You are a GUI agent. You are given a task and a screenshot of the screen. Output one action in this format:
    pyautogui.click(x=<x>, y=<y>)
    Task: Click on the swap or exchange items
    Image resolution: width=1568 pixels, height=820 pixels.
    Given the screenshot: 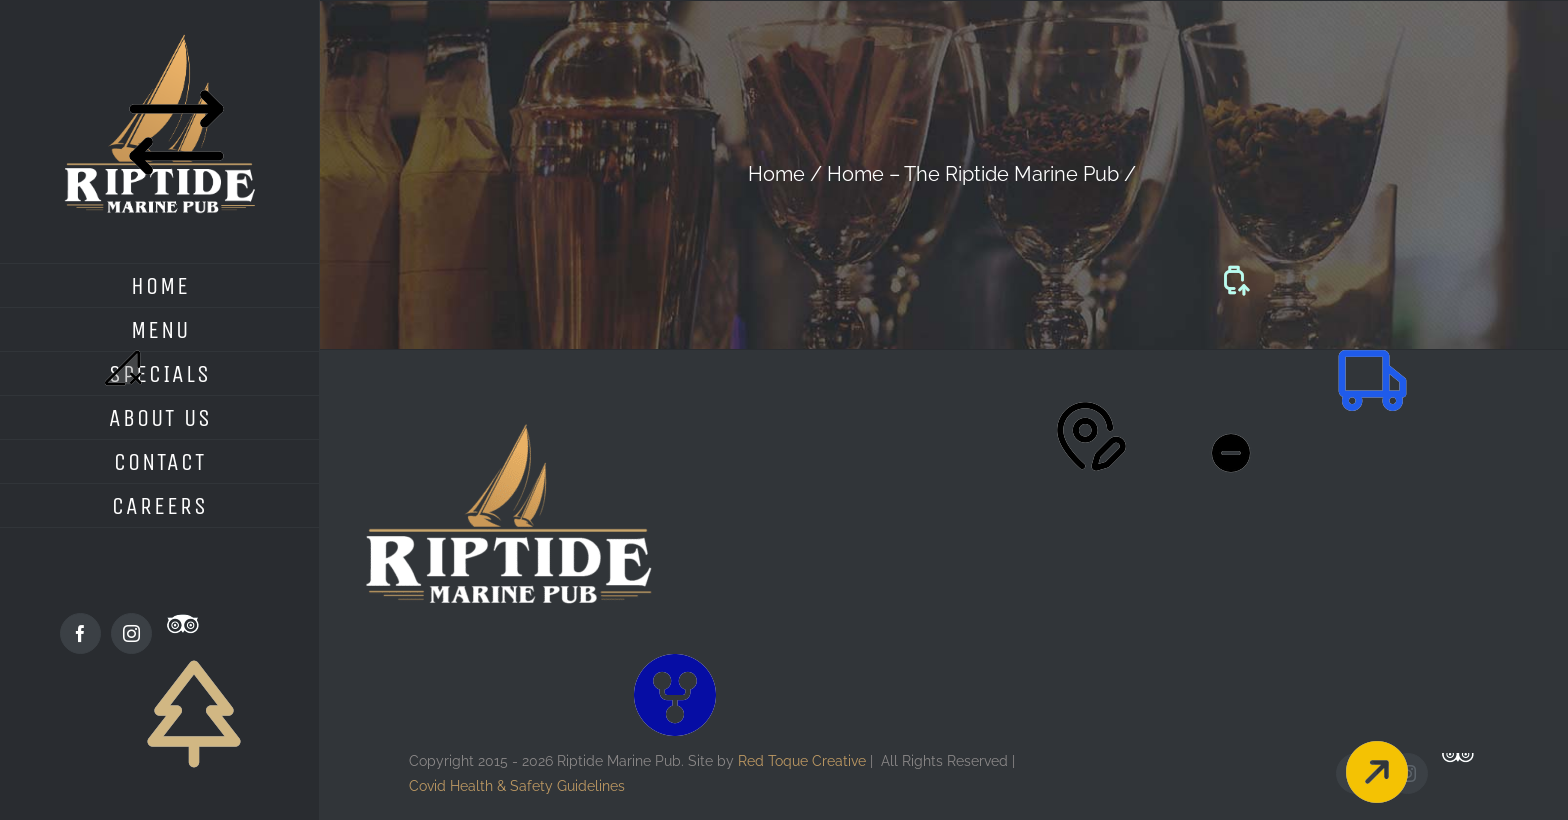 What is the action you would take?
    pyautogui.click(x=176, y=132)
    